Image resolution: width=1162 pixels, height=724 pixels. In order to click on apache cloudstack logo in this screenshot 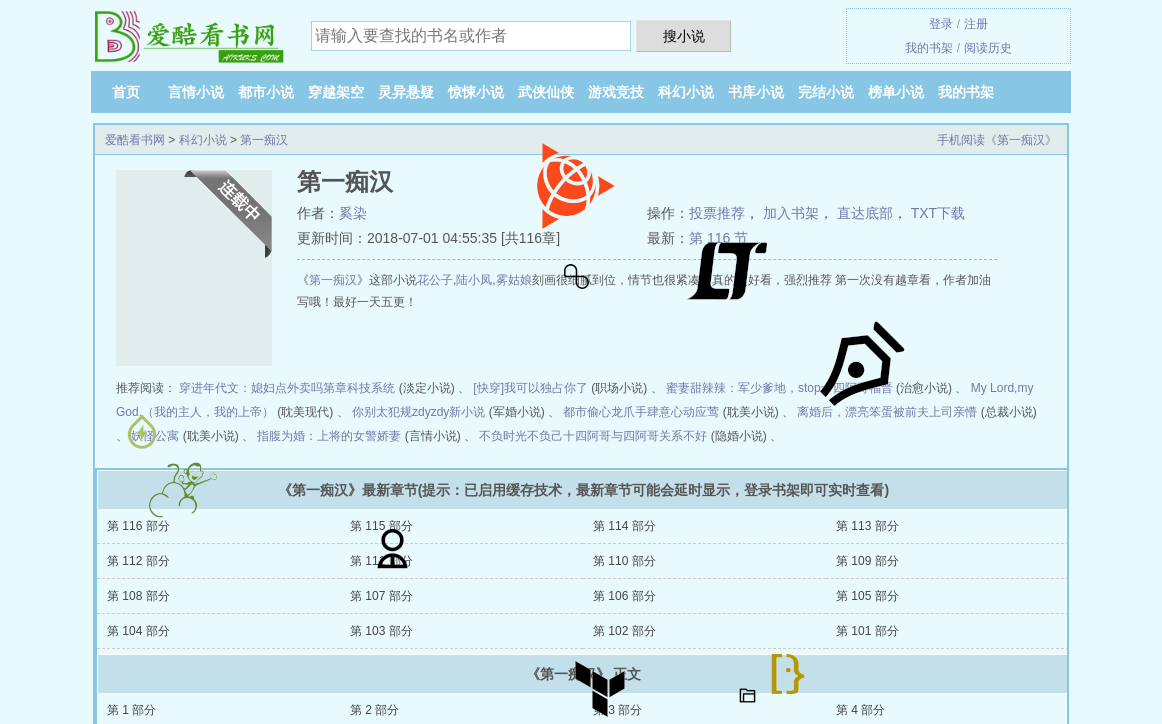, I will do `click(183, 490)`.